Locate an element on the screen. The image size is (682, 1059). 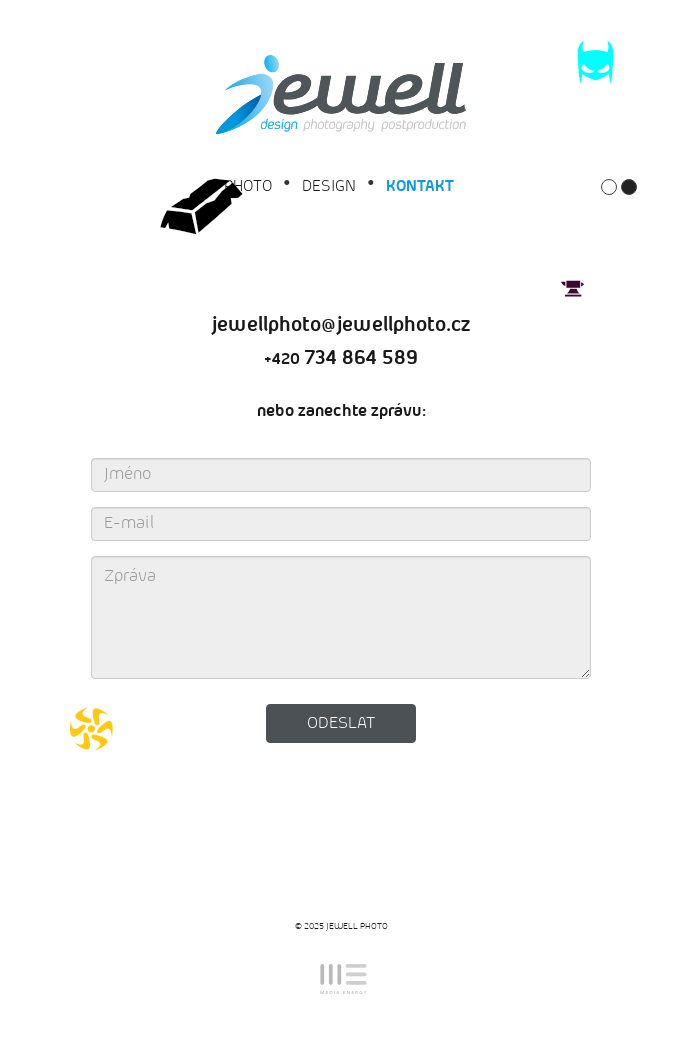
access crafting or blacksmith features is located at coordinates (572, 287).